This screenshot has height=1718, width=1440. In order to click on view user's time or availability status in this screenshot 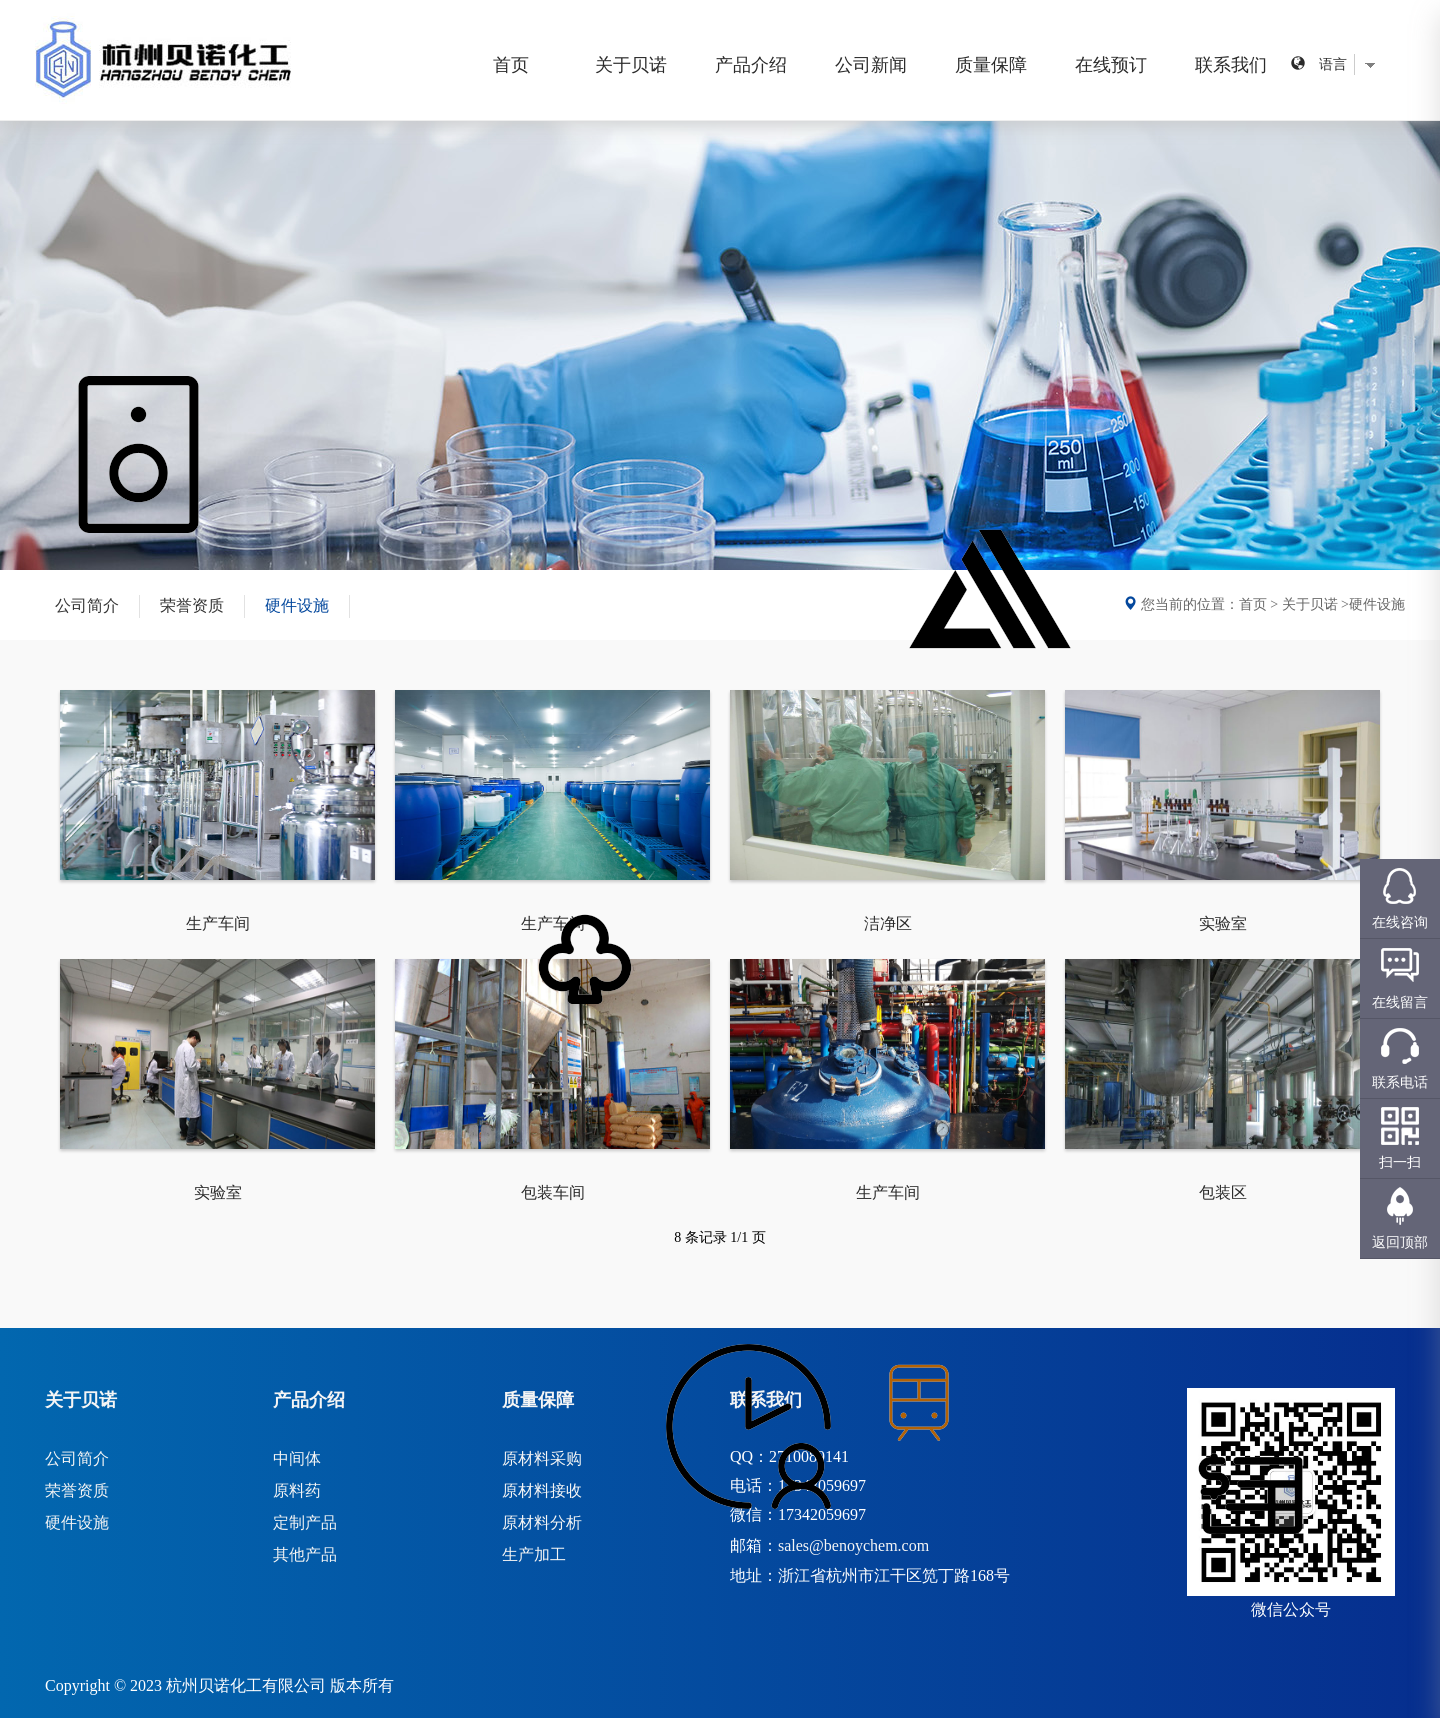, I will do `click(748, 1426)`.